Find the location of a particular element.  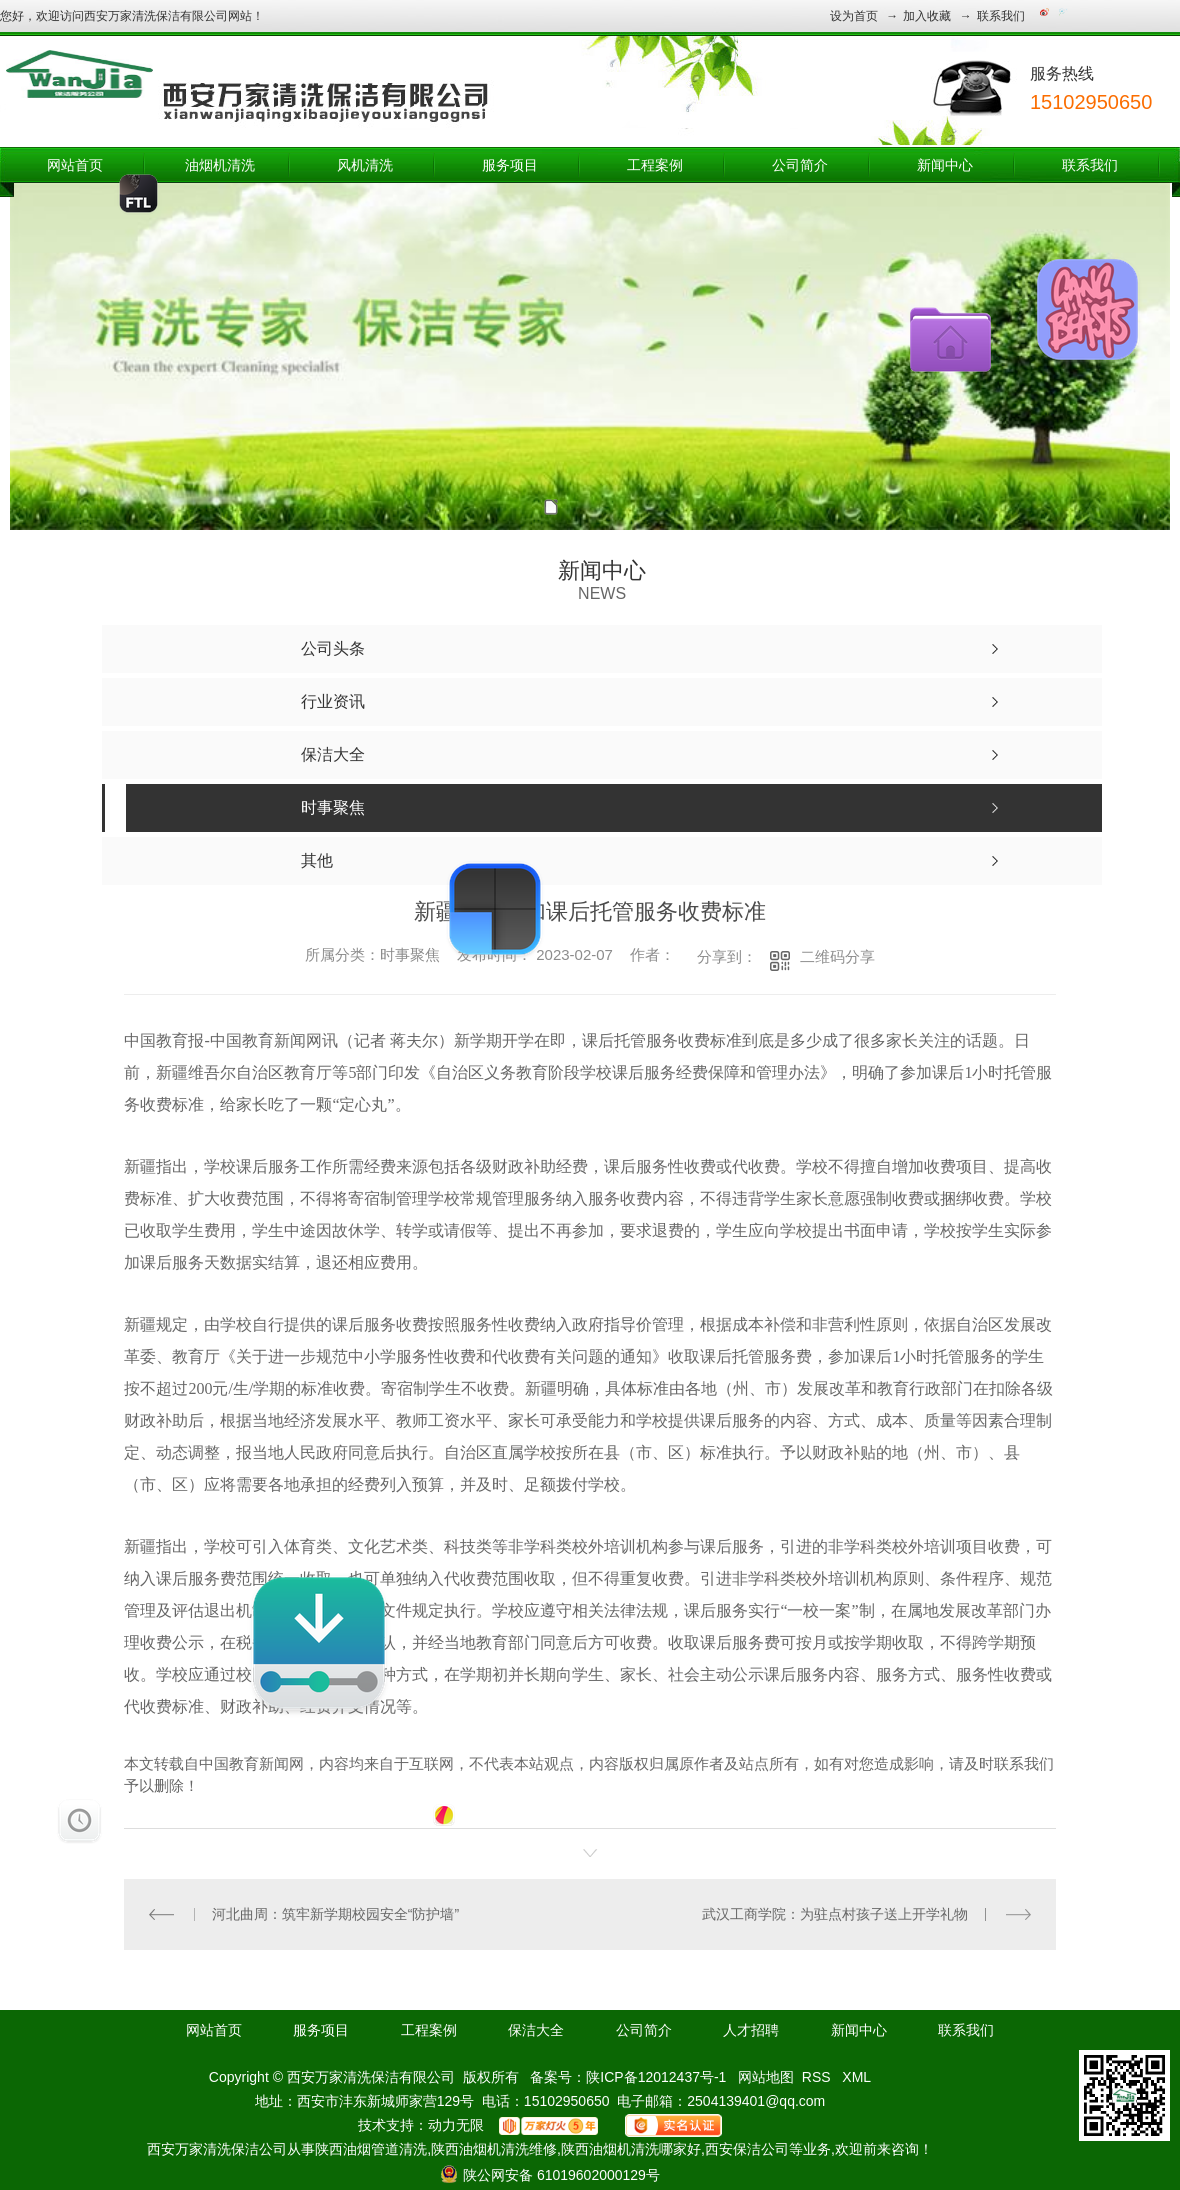

launch Gang Beasts game is located at coordinates (1087, 309).